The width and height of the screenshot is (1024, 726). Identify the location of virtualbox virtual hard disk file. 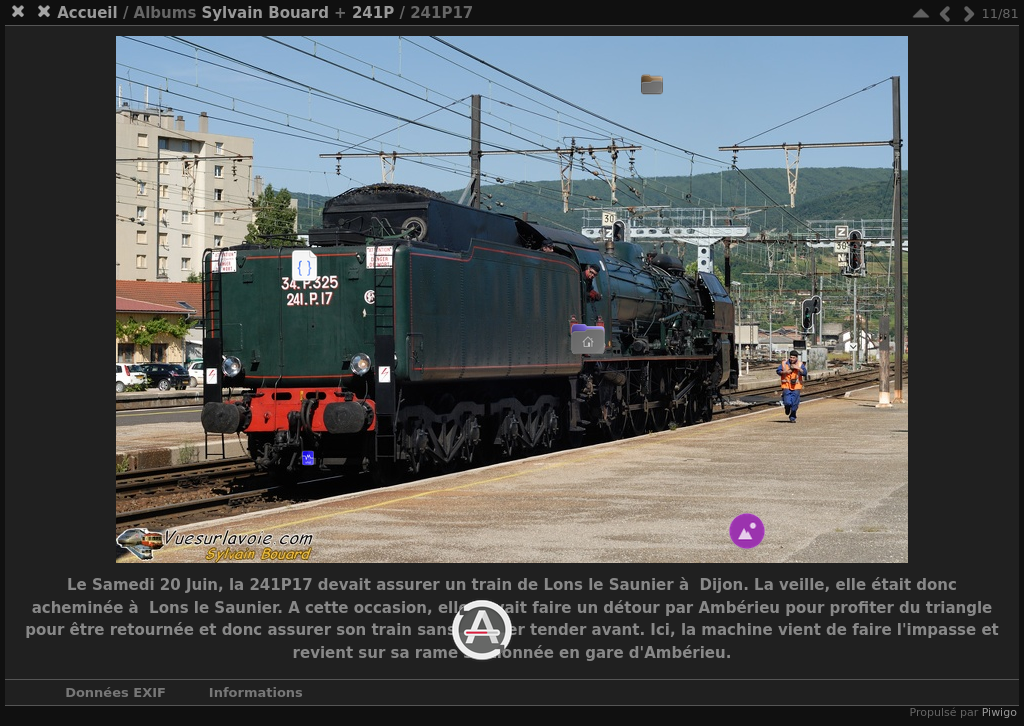
(308, 458).